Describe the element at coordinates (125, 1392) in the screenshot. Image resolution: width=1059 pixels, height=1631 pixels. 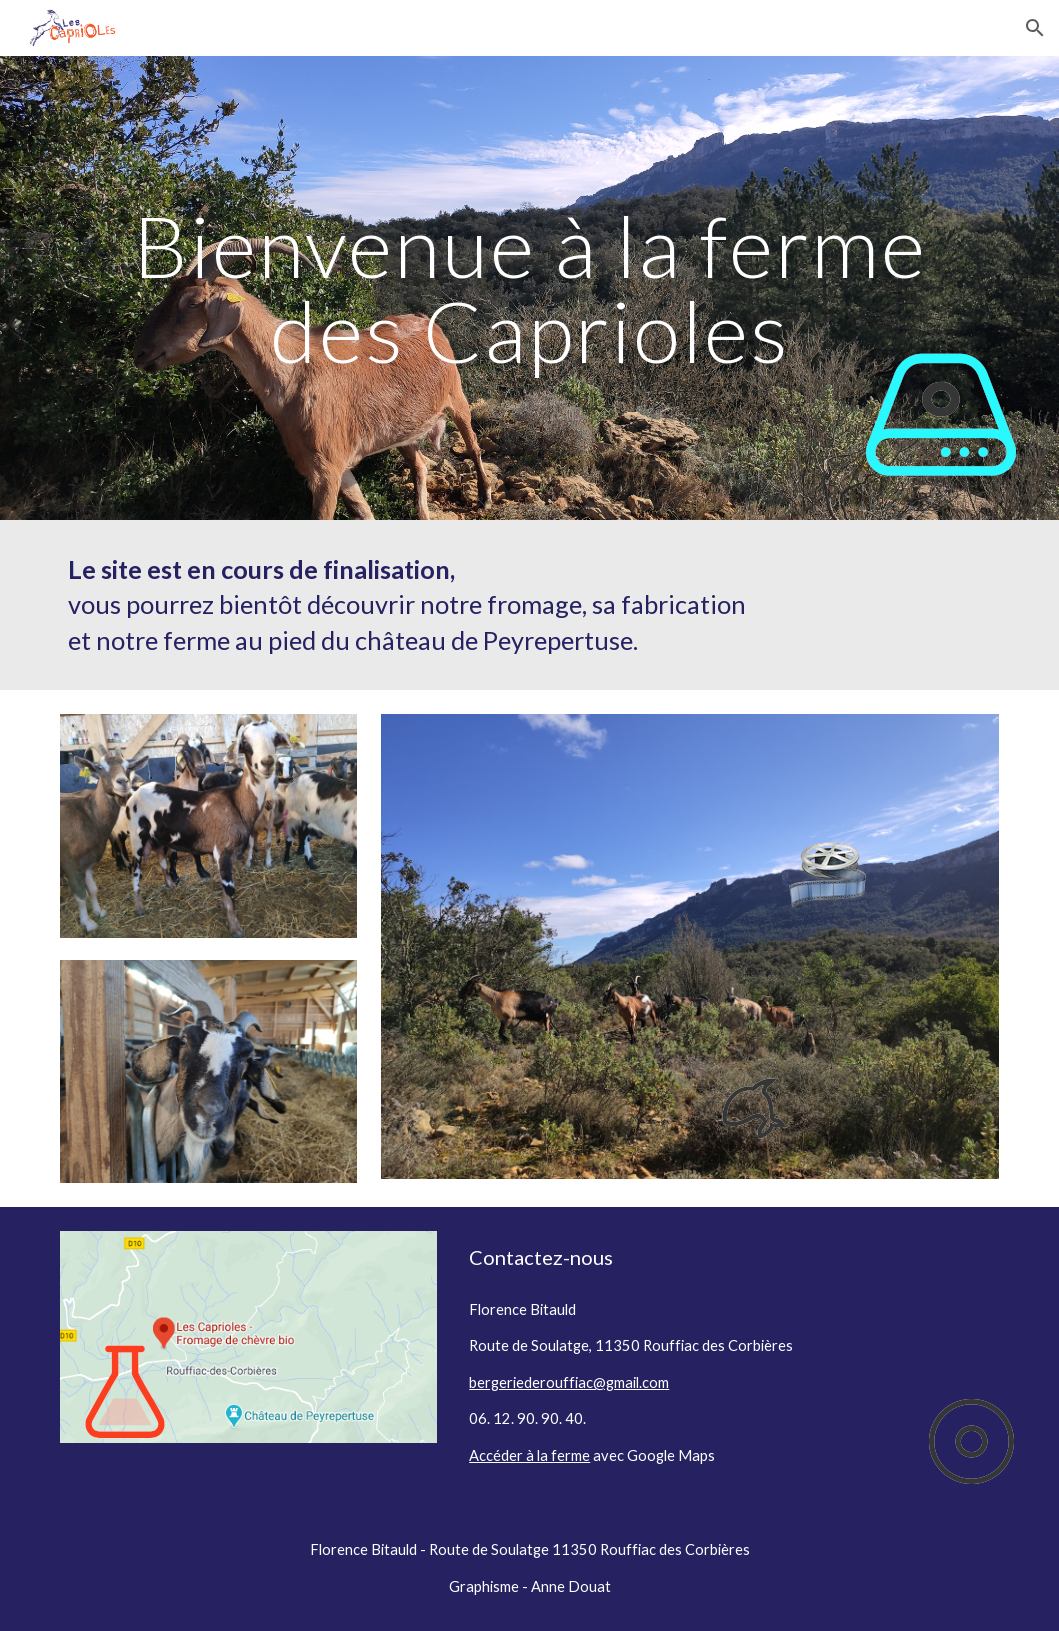
I see `access science or chemistry applications` at that location.